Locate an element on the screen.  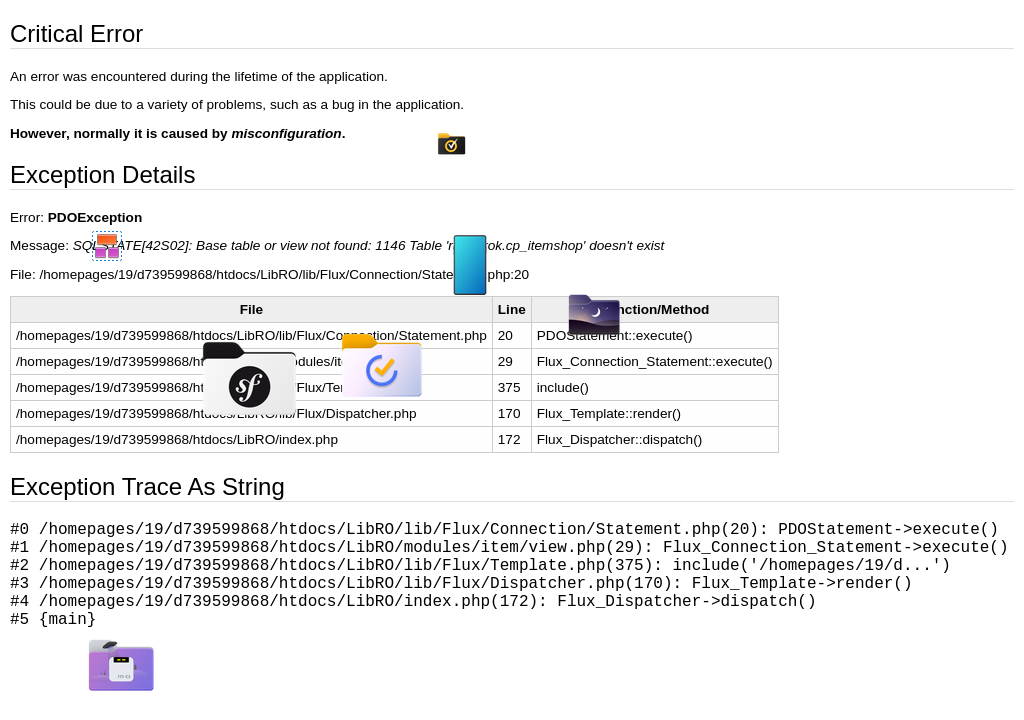
open motrix download manager folder is located at coordinates (121, 668).